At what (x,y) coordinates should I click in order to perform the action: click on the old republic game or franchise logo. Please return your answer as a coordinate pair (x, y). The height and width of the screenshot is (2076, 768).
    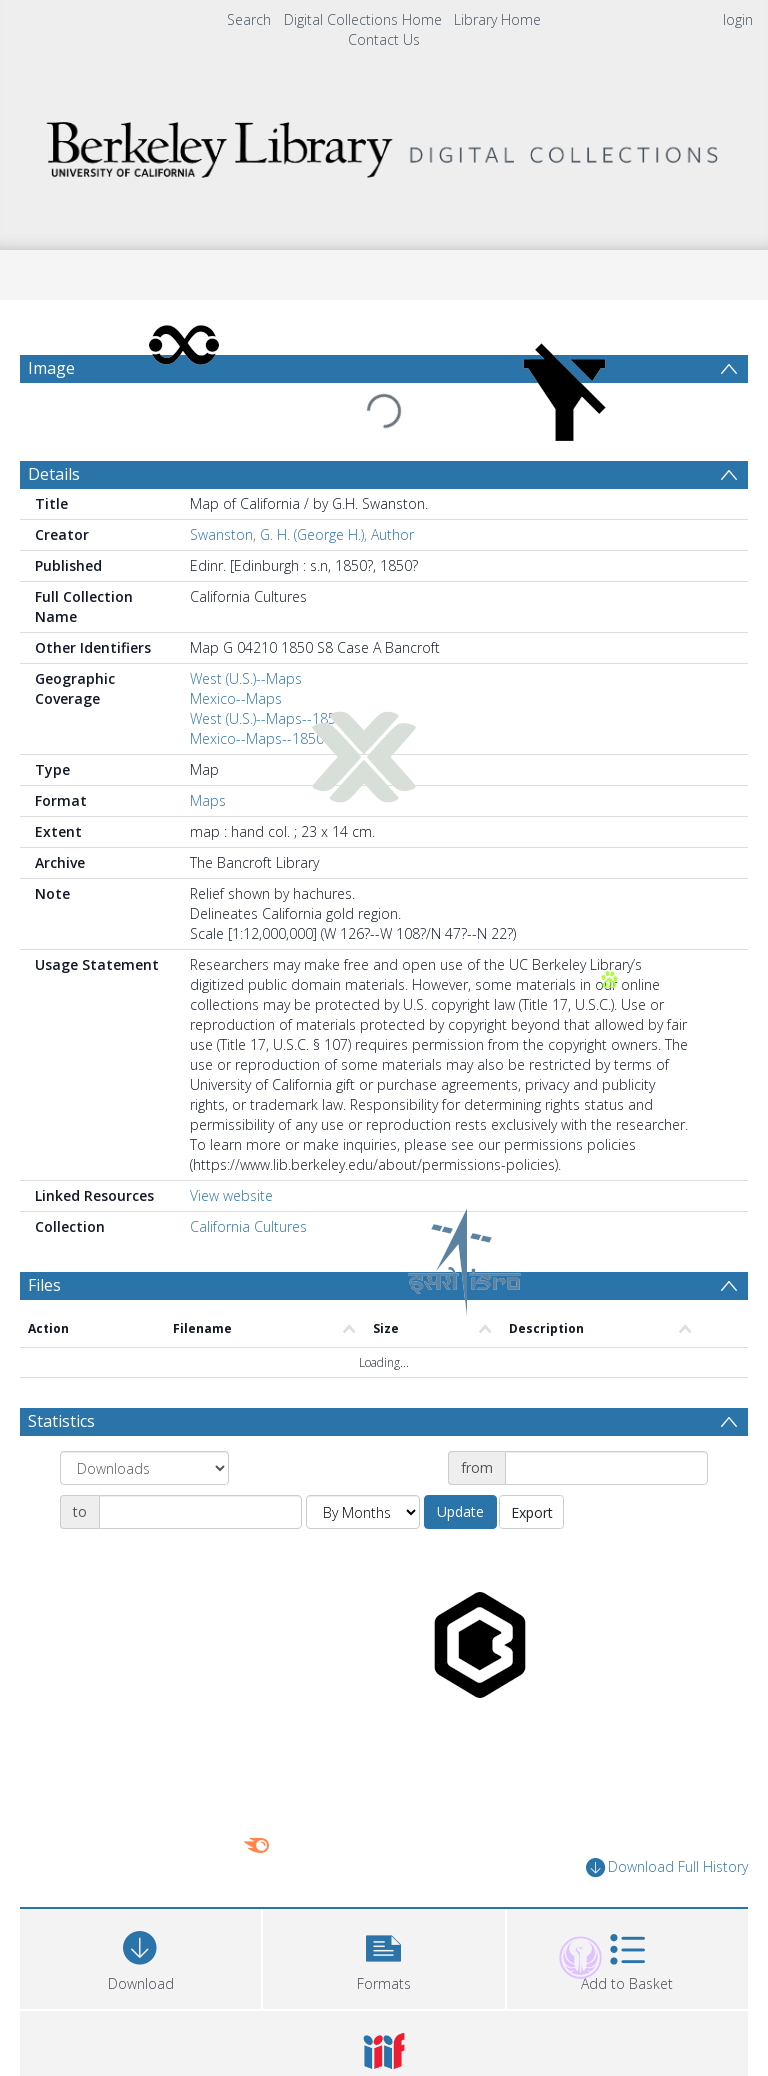
    Looking at the image, I should click on (580, 1957).